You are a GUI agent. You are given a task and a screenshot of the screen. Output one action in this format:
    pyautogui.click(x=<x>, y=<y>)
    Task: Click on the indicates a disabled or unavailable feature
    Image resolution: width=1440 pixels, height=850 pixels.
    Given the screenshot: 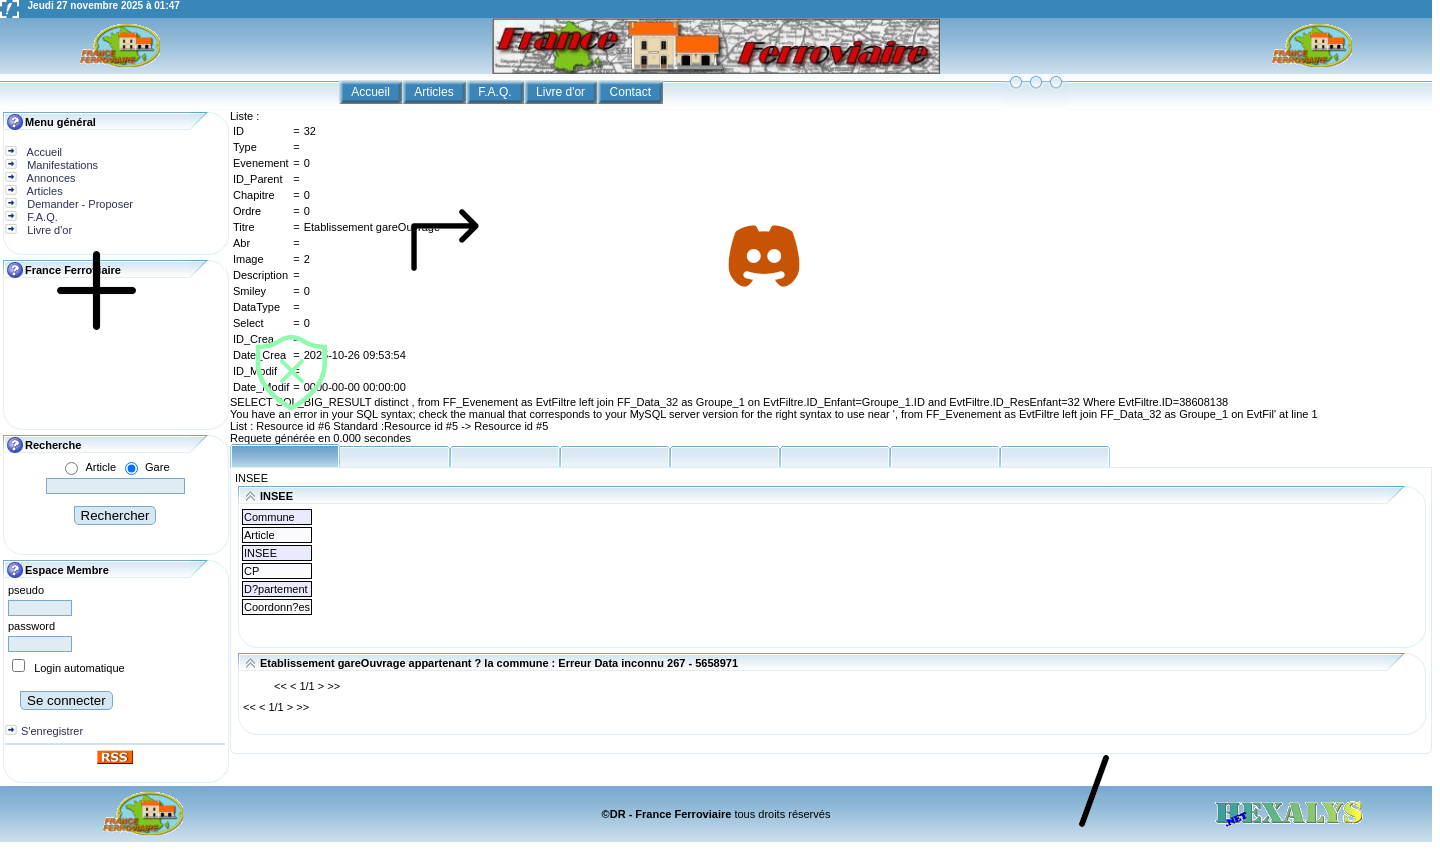 What is the action you would take?
    pyautogui.click(x=1094, y=791)
    